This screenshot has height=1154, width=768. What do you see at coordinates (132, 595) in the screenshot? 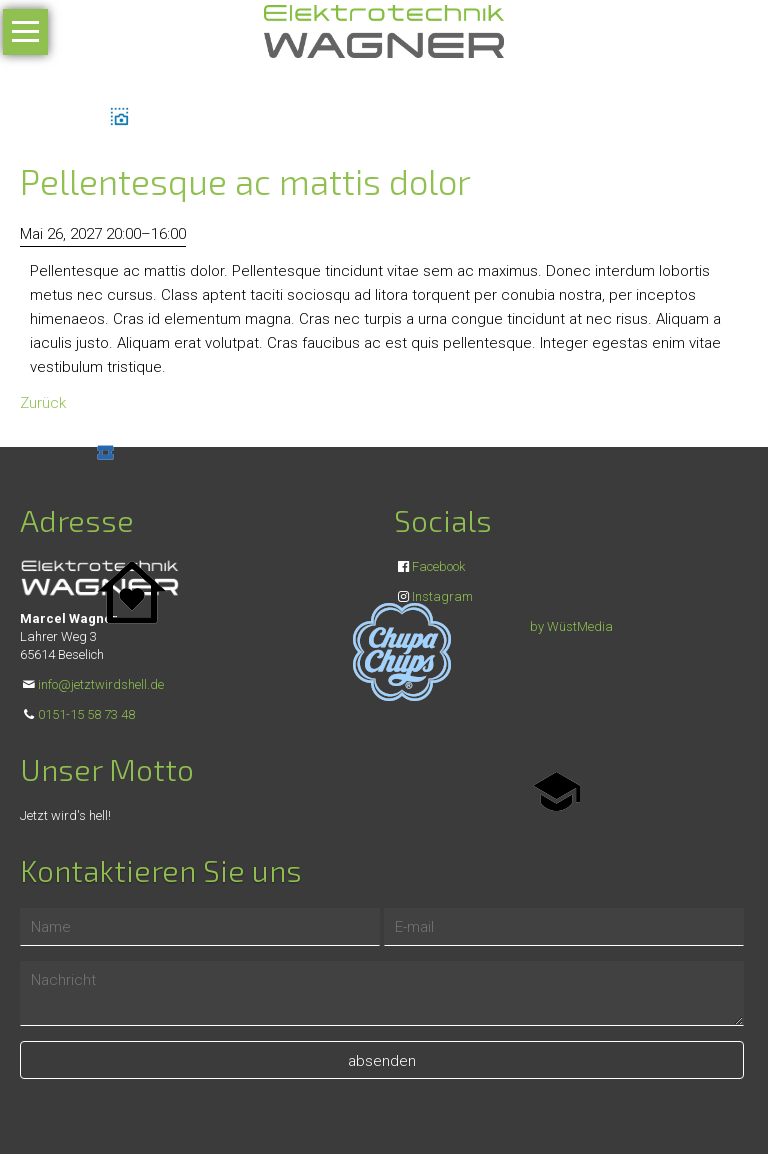
I see `navigate to your favorite or loved home` at bounding box center [132, 595].